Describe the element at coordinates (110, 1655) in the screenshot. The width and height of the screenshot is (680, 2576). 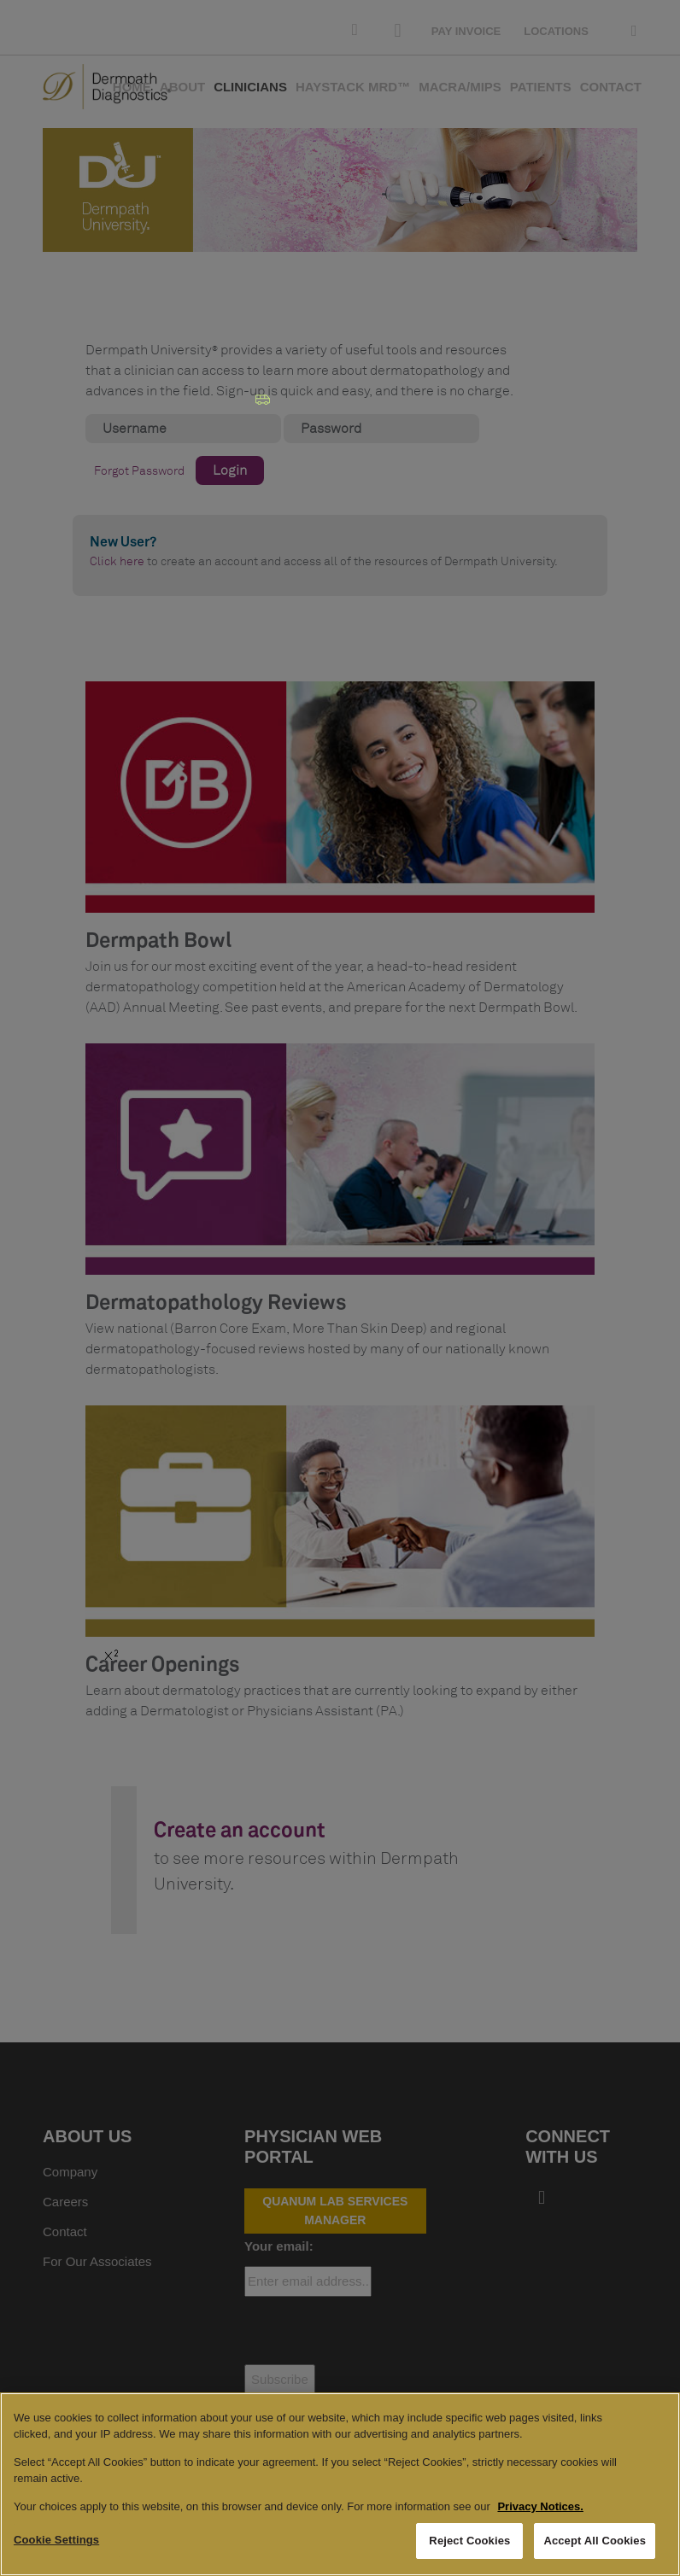
I see `format text as superscript` at that location.